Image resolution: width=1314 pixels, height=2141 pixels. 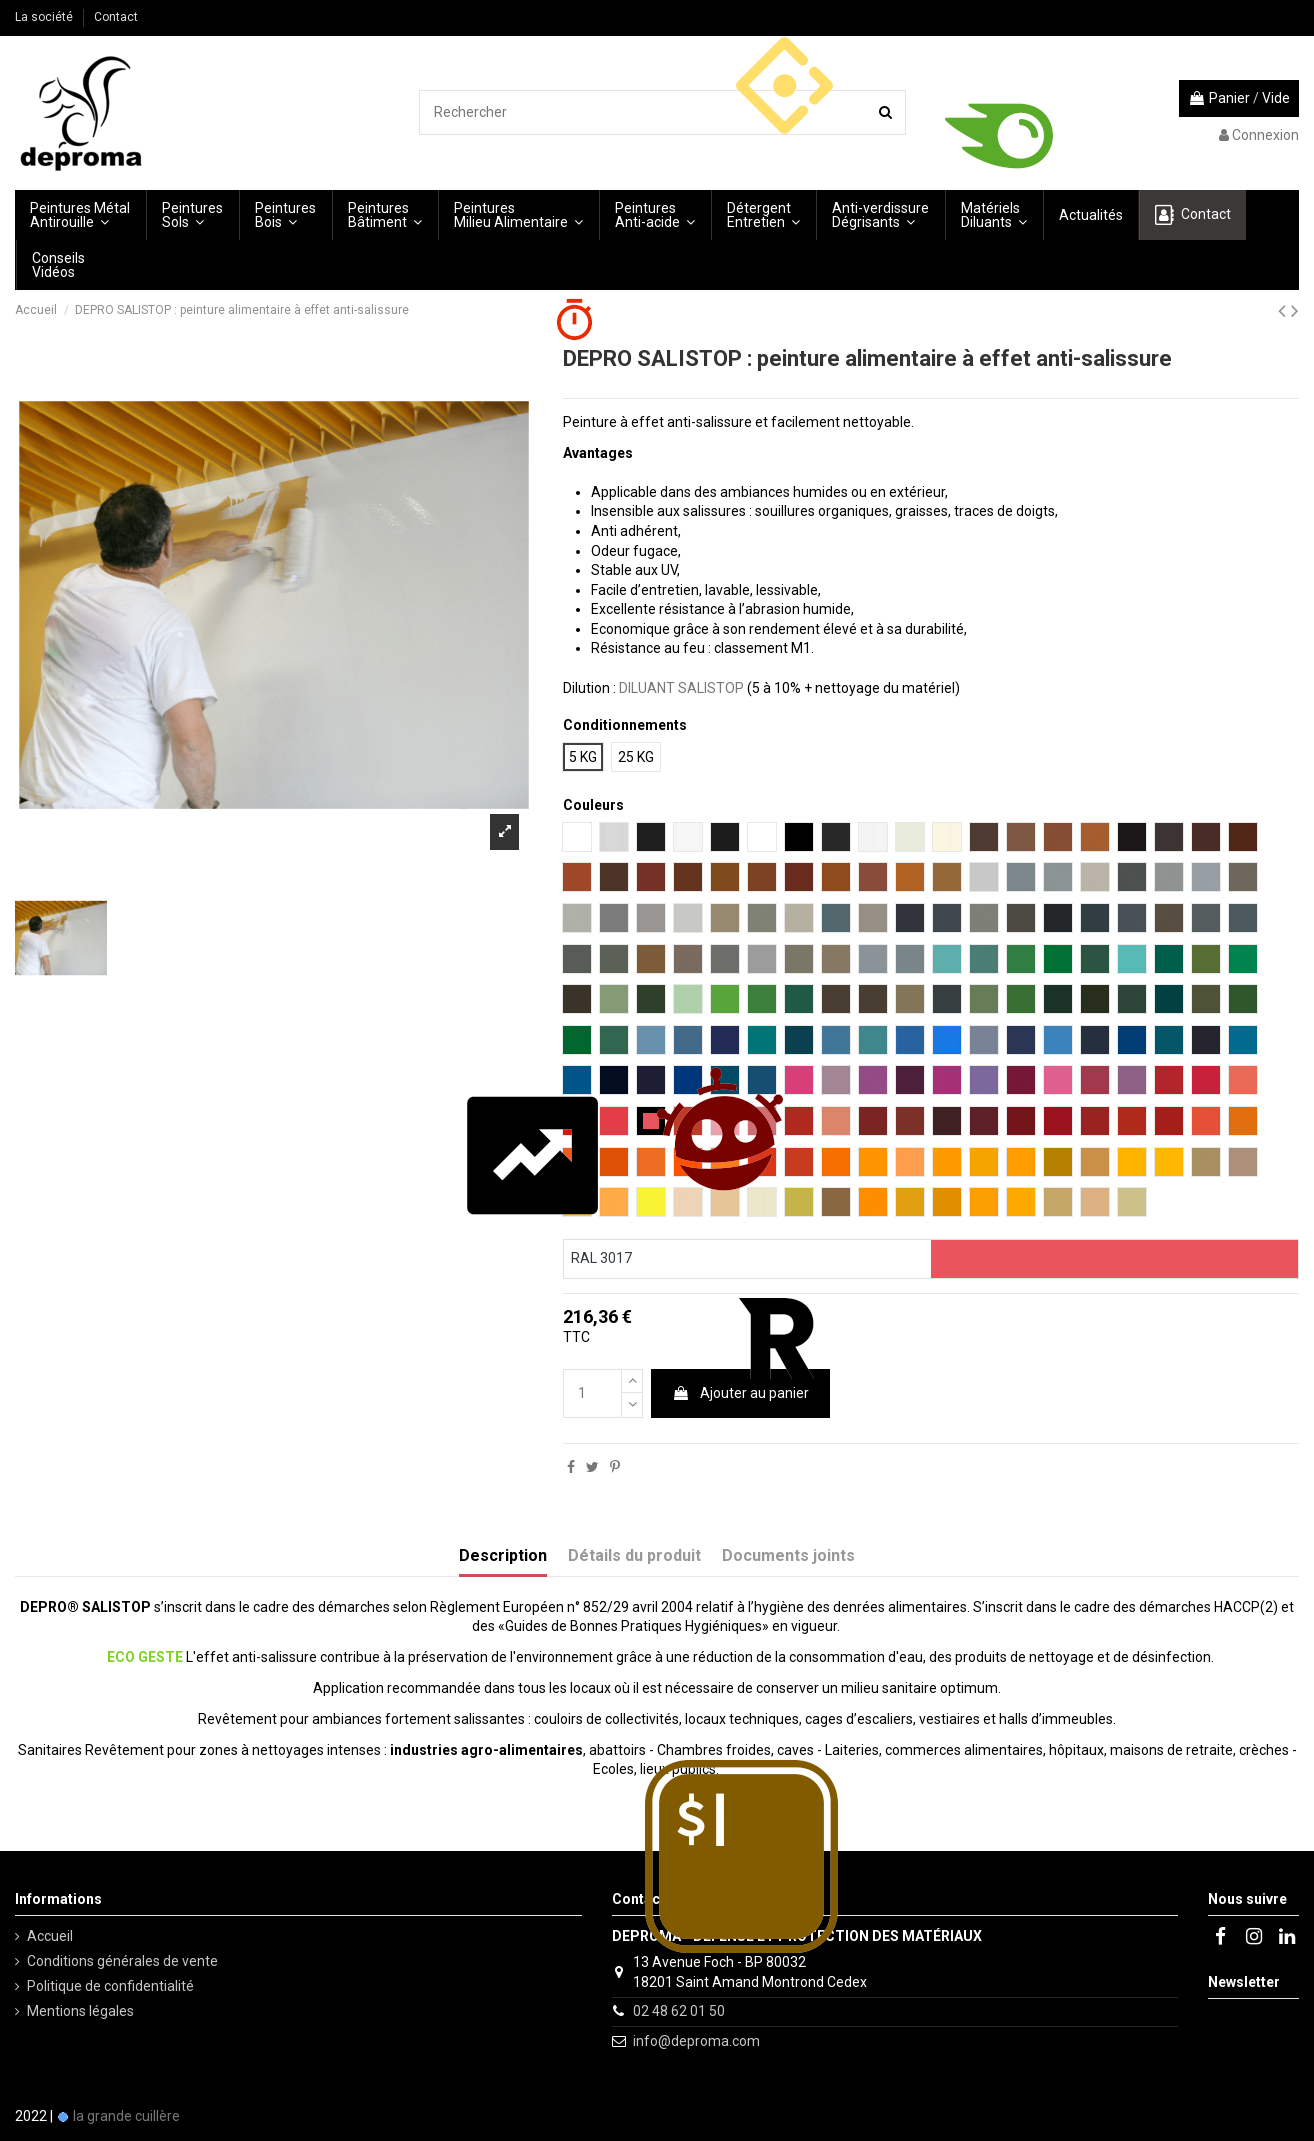 I want to click on open Semrush SEO and marketing platform, so click(x=999, y=136).